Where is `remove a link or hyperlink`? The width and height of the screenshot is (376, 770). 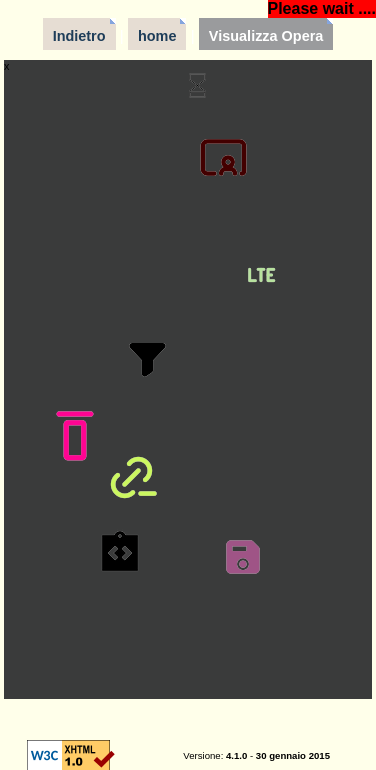
remove a link or hyperlink is located at coordinates (131, 477).